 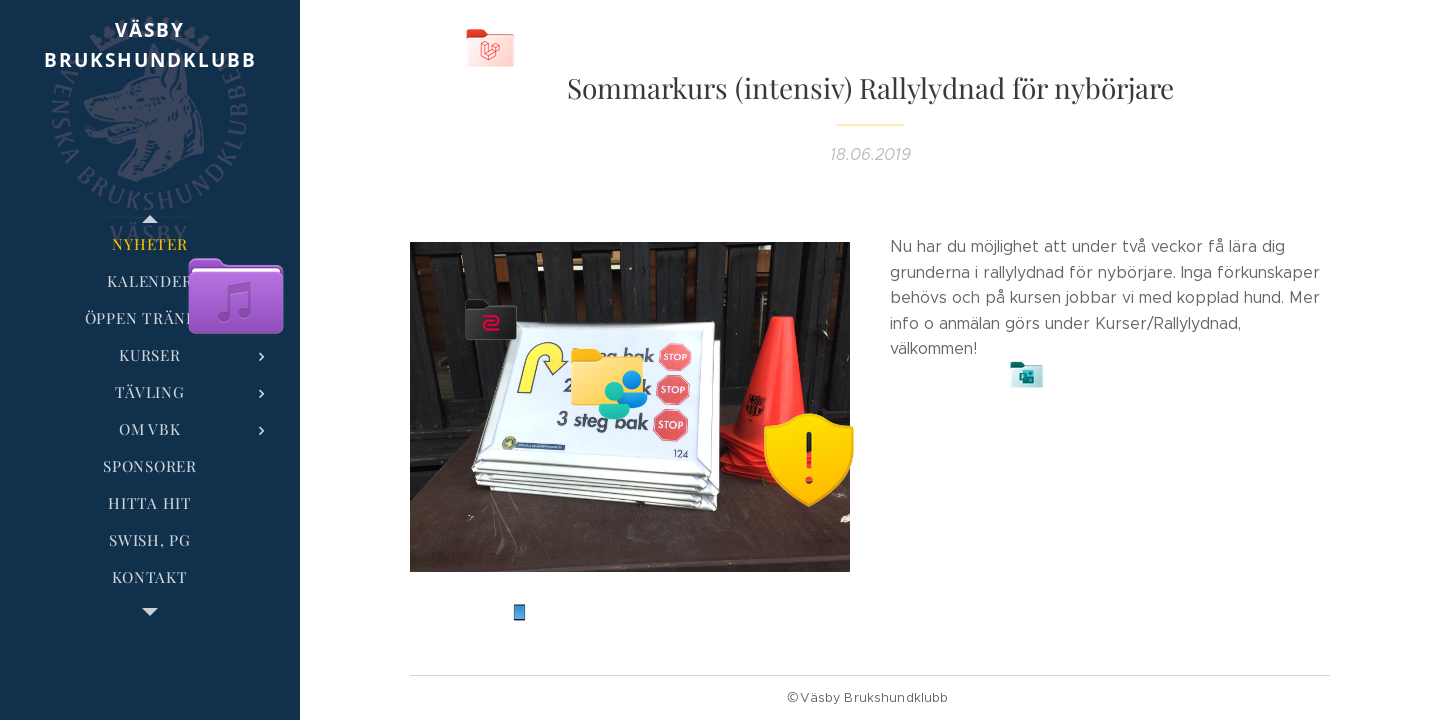 What do you see at coordinates (491, 321) in the screenshot?
I see `folder containing BenQ ZOWIE gaming peripherals software or drivers` at bounding box center [491, 321].